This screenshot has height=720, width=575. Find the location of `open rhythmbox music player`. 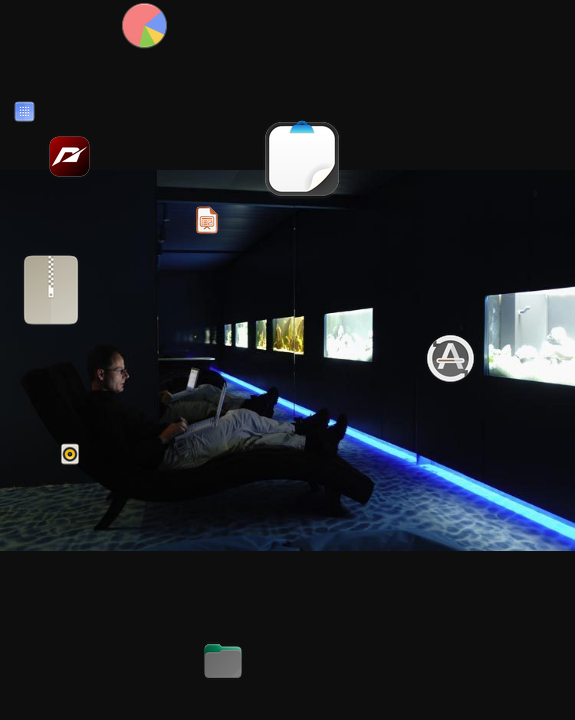

open rhythmbox music player is located at coordinates (70, 454).